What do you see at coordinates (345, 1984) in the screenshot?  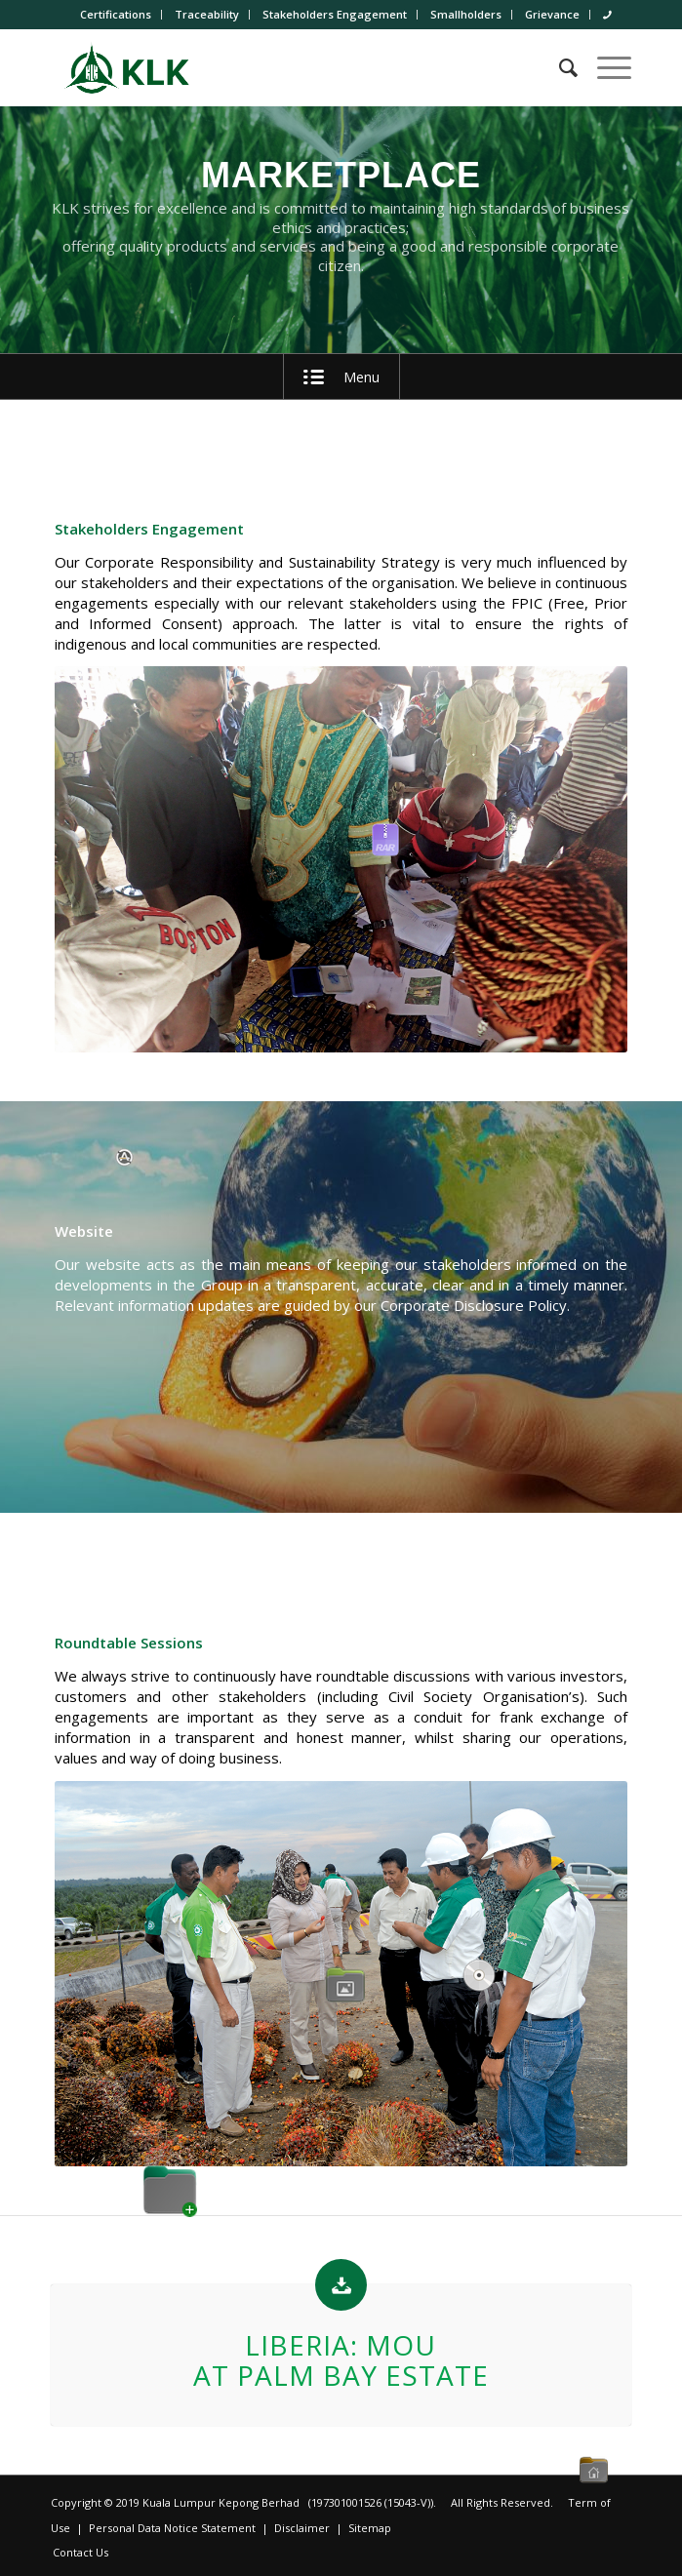 I see `open pictures folder` at bounding box center [345, 1984].